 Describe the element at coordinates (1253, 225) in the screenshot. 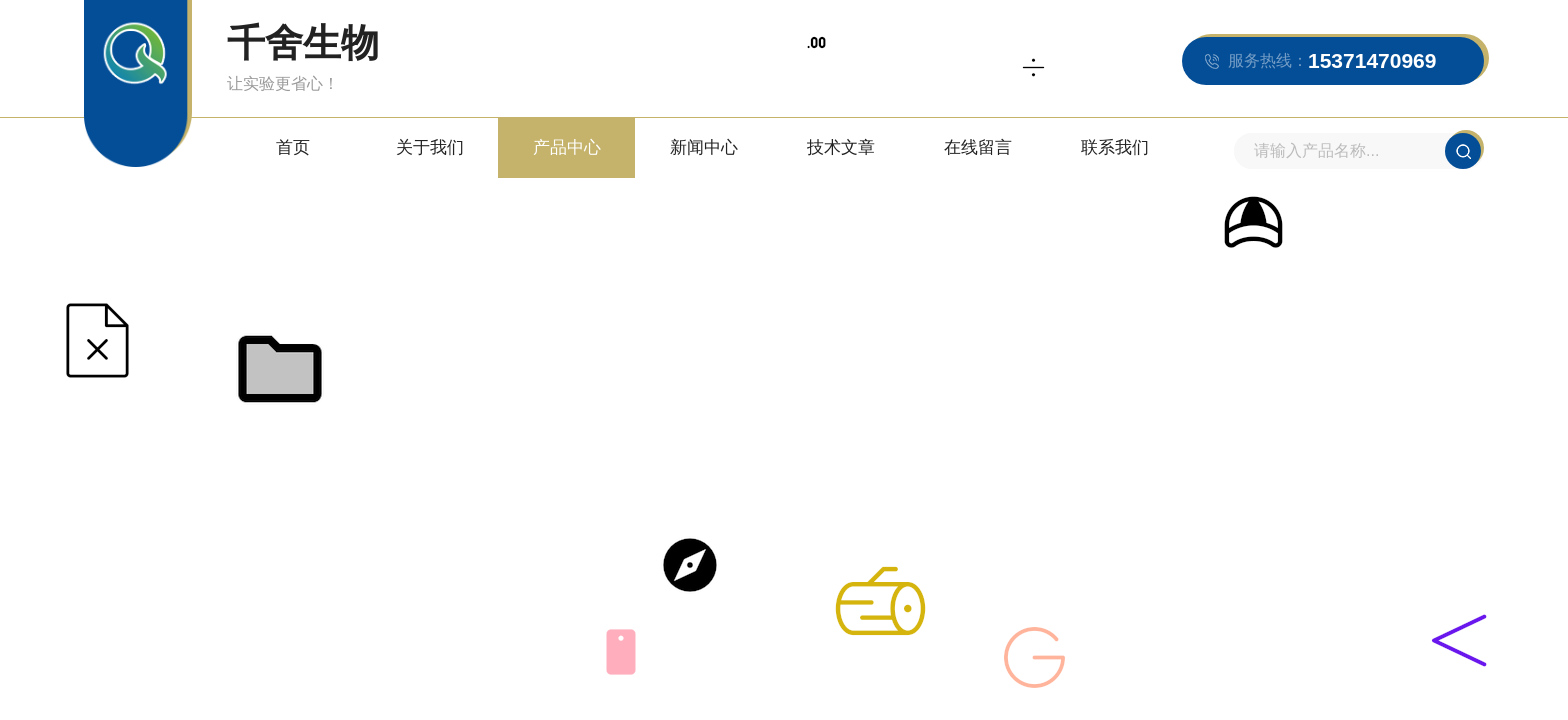

I see `select headwear or cap accessory` at that location.